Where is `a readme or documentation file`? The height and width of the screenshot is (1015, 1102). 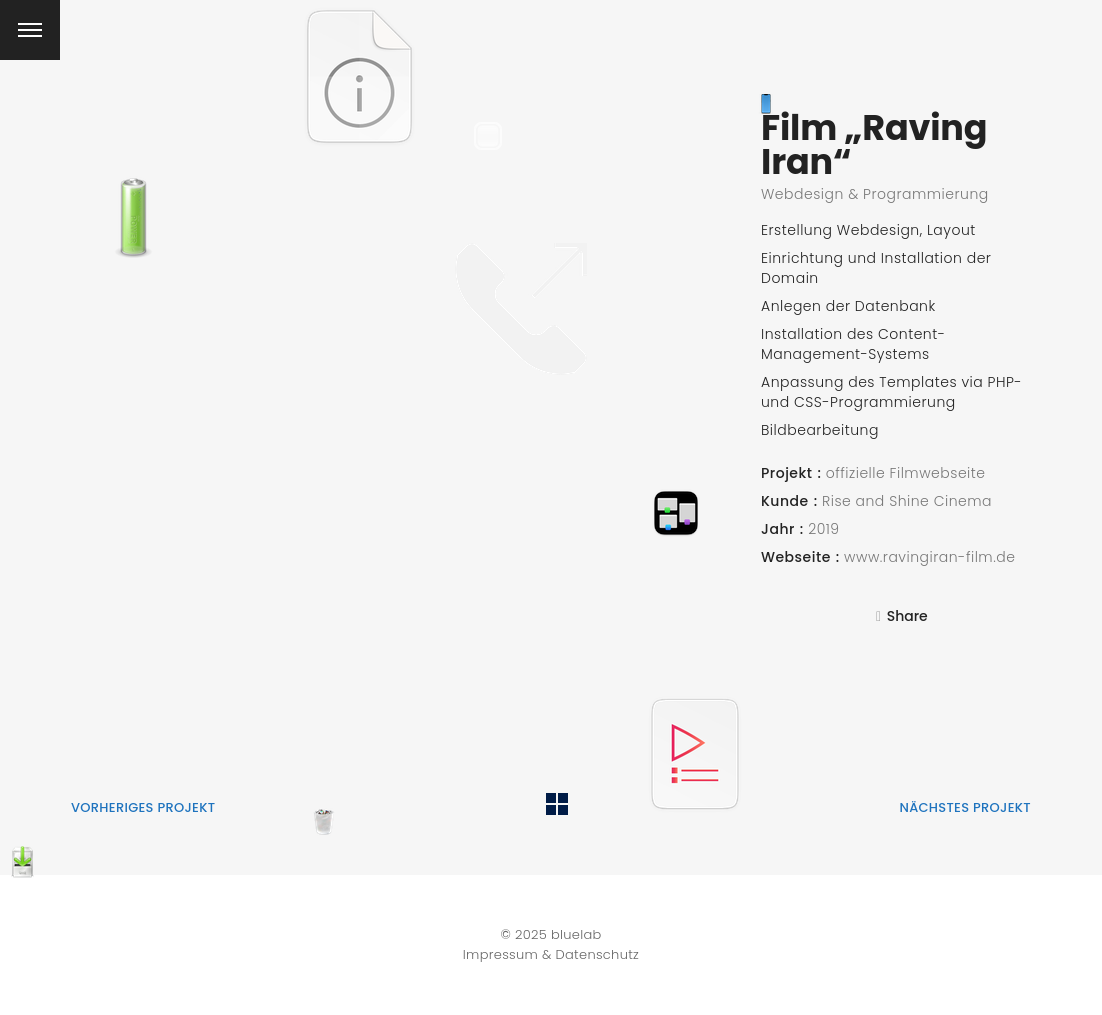 a readme or documentation file is located at coordinates (359, 76).